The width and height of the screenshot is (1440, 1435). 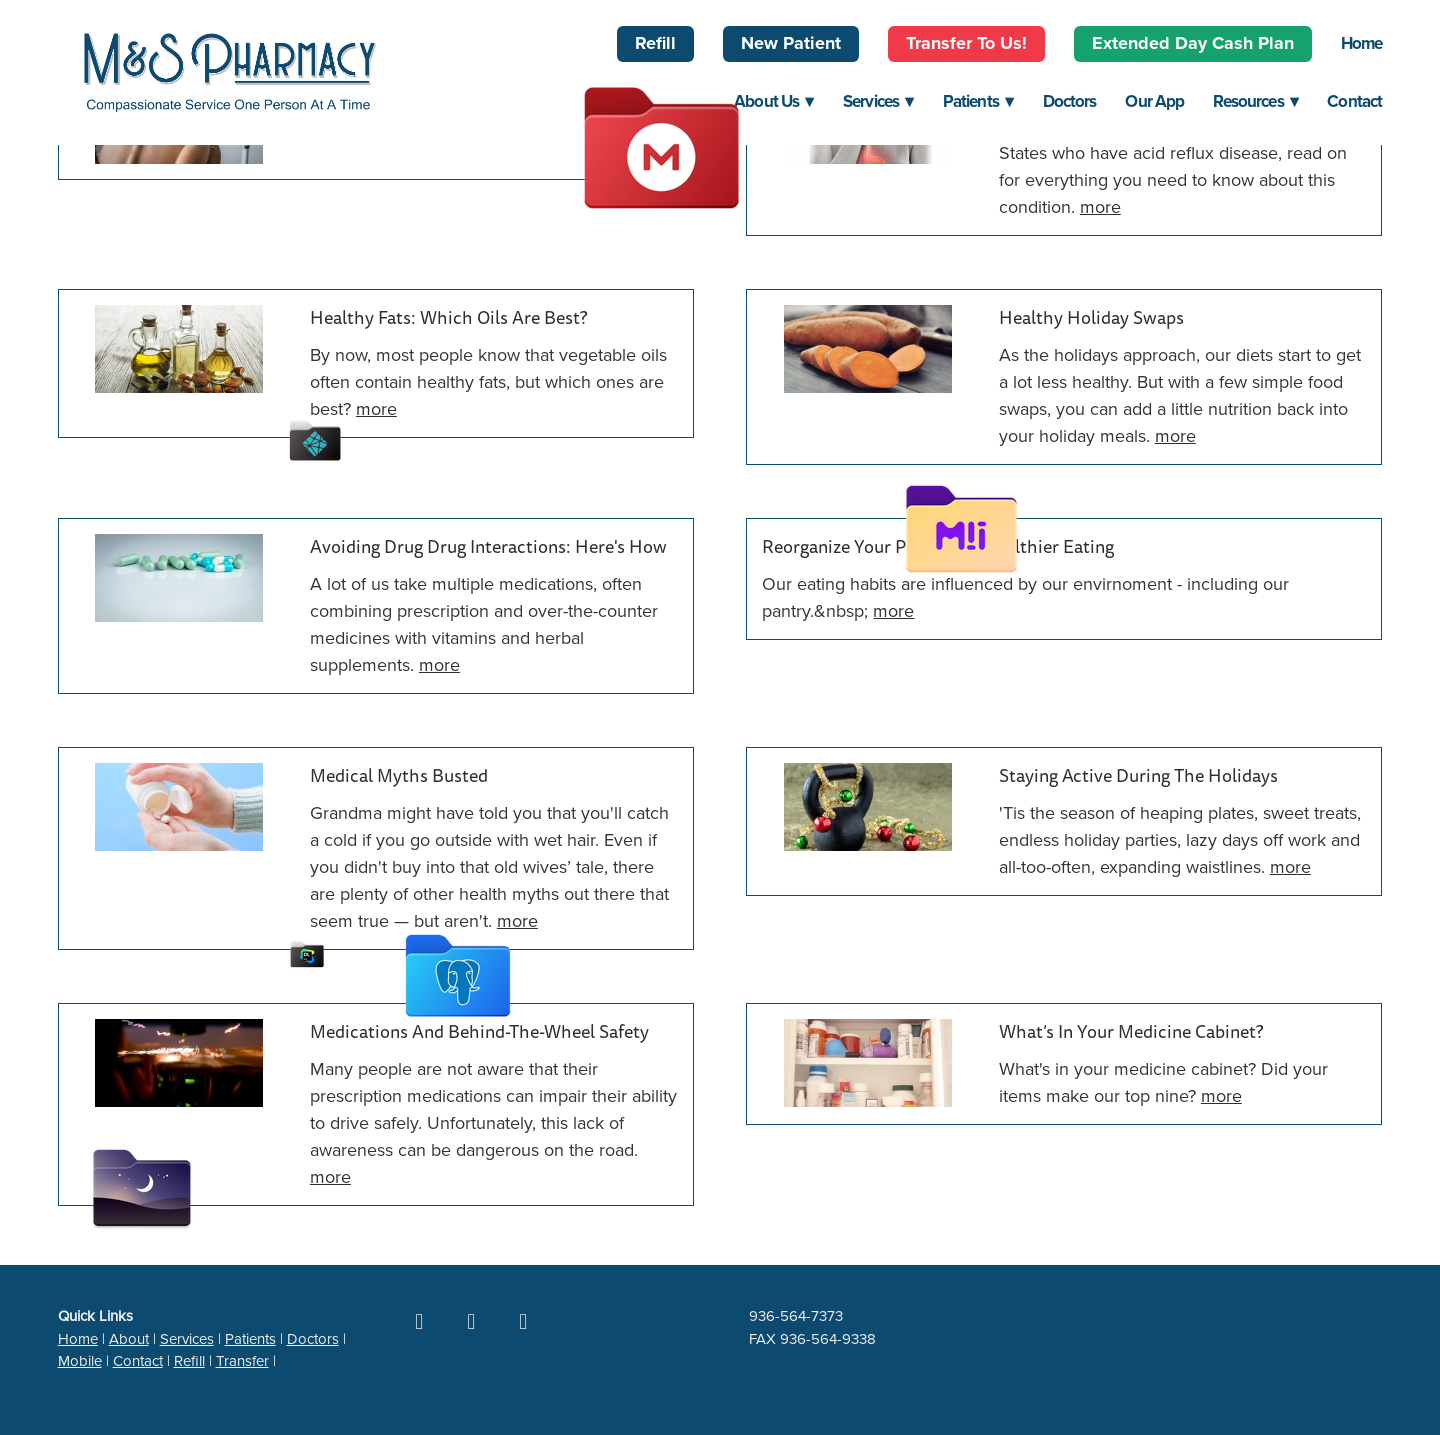 What do you see at coordinates (961, 532) in the screenshot?
I see `open wondershare filmii video projects folder` at bounding box center [961, 532].